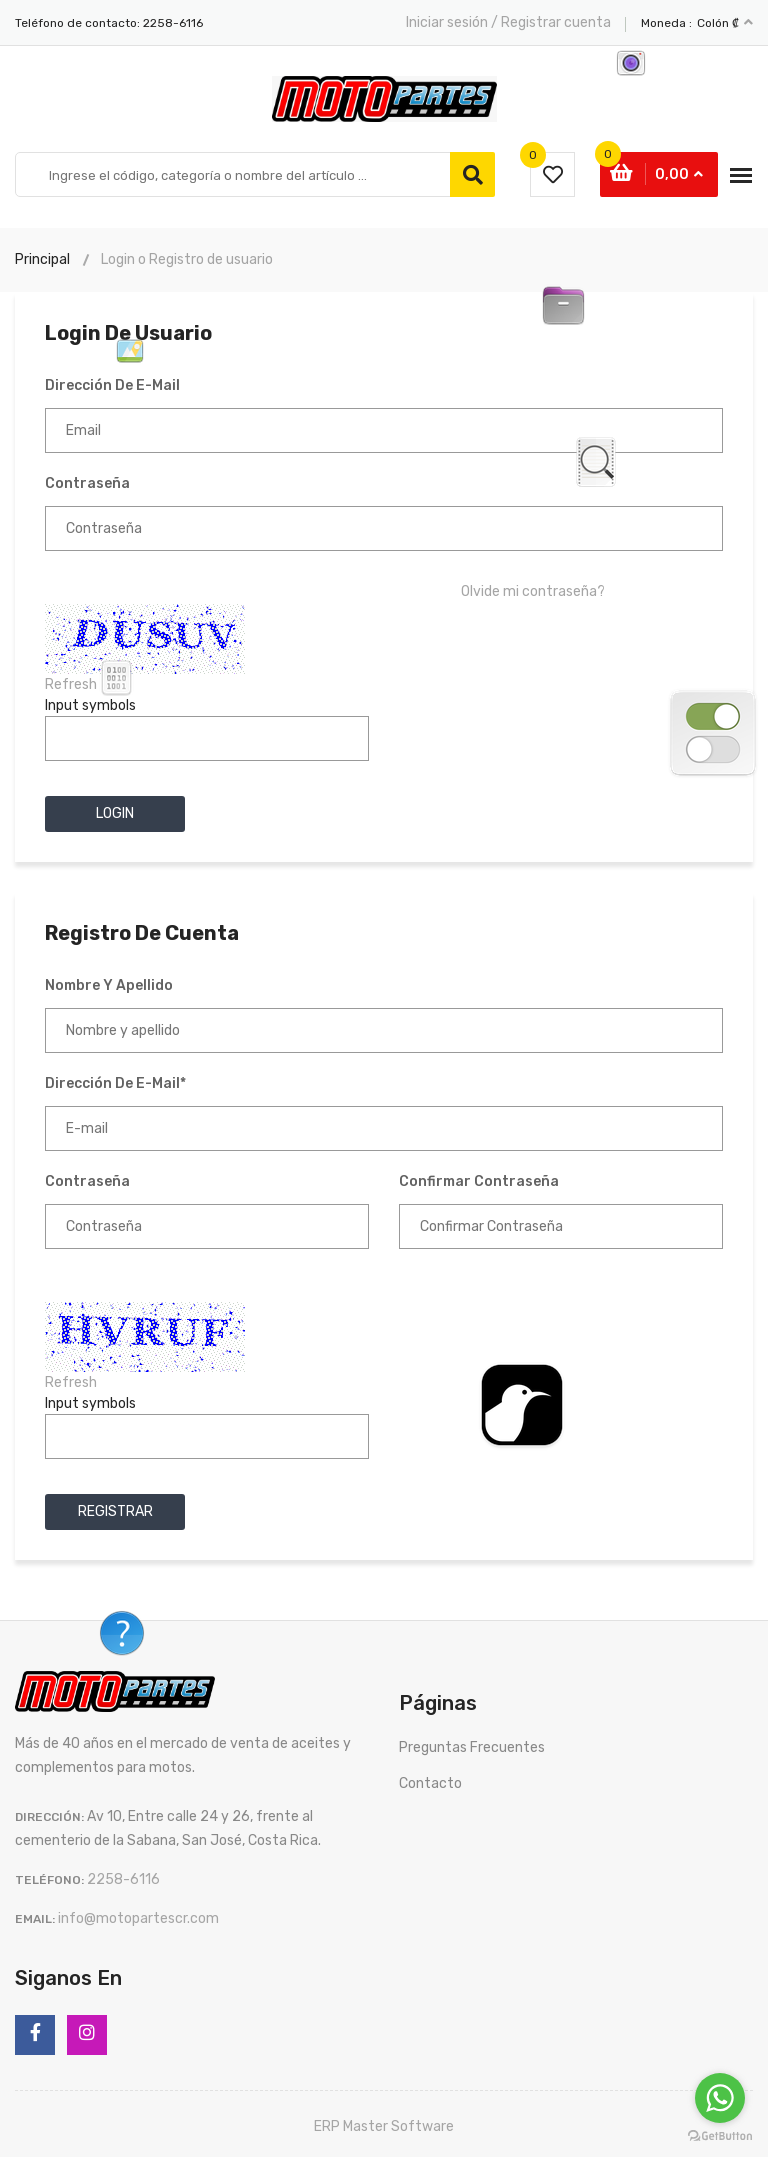 The height and width of the screenshot is (2157, 768). What do you see at coordinates (116, 677) in the screenshot?
I see `executable or downloadable windows file` at bounding box center [116, 677].